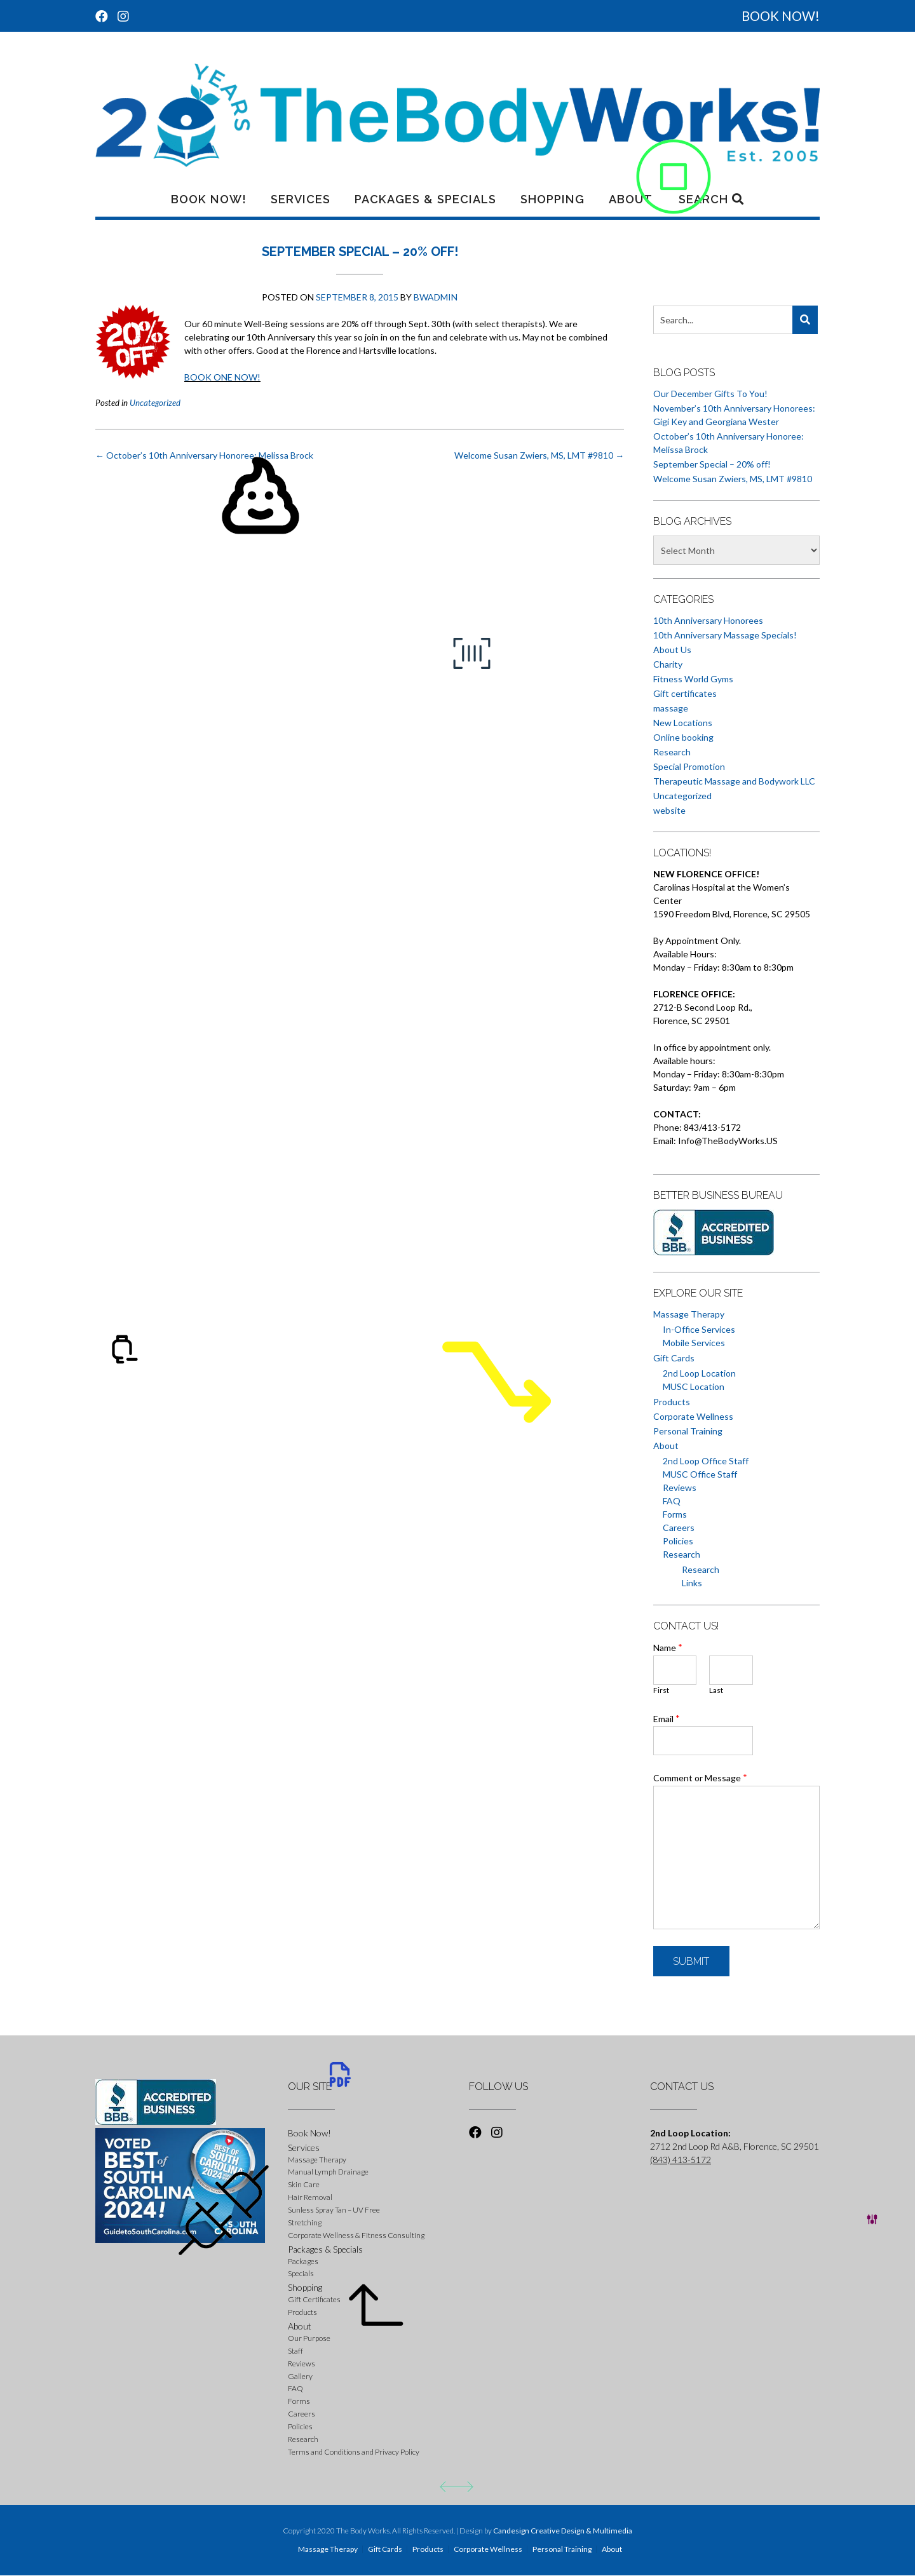  Describe the element at coordinates (122, 1349) in the screenshot. I see `remove a paired smartwatch` at that location.